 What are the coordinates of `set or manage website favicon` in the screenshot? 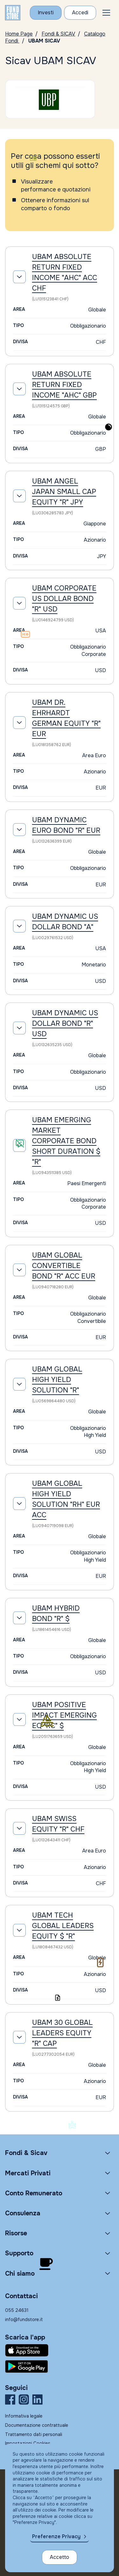 It's located at (25, 634).